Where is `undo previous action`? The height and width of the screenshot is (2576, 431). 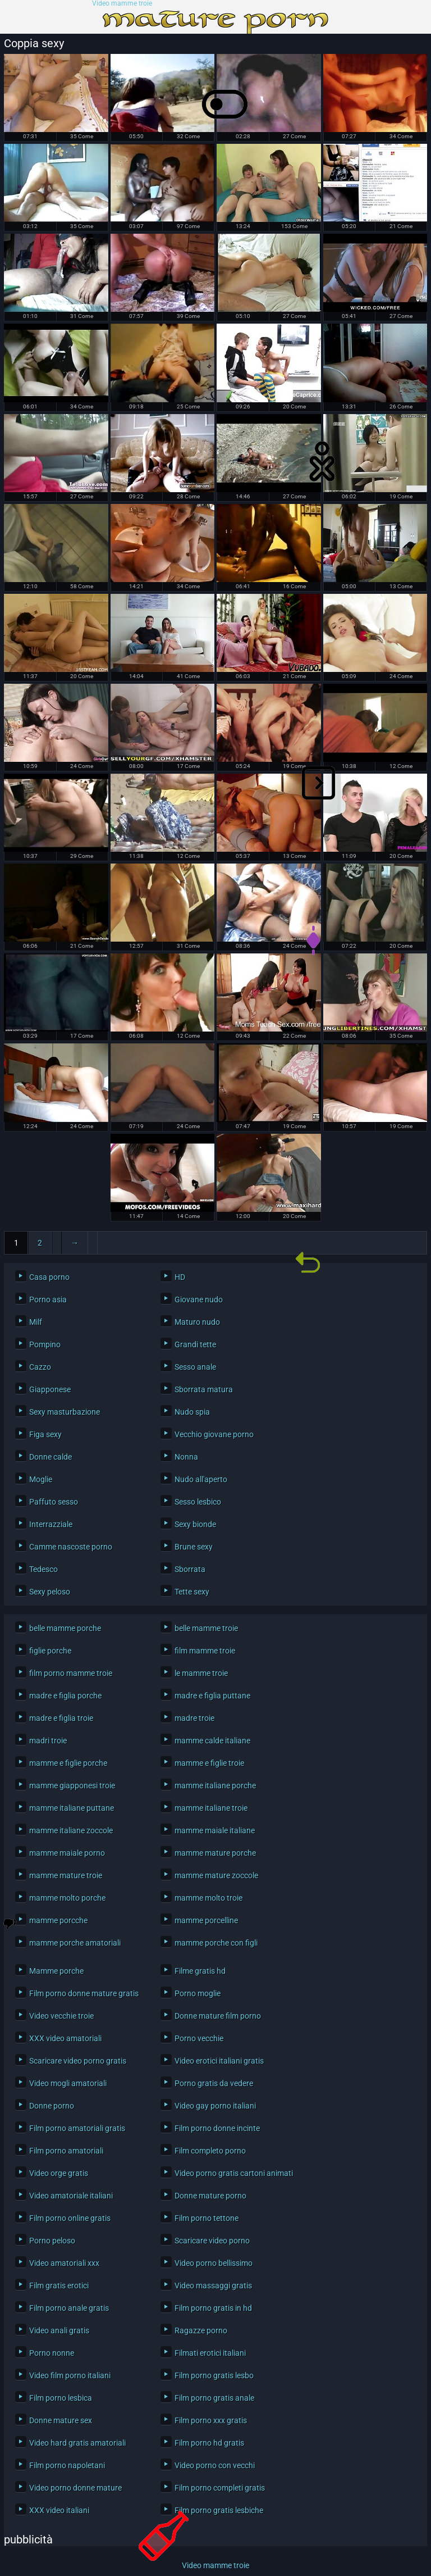 undo previous action is located at coordinates (308, 1263).